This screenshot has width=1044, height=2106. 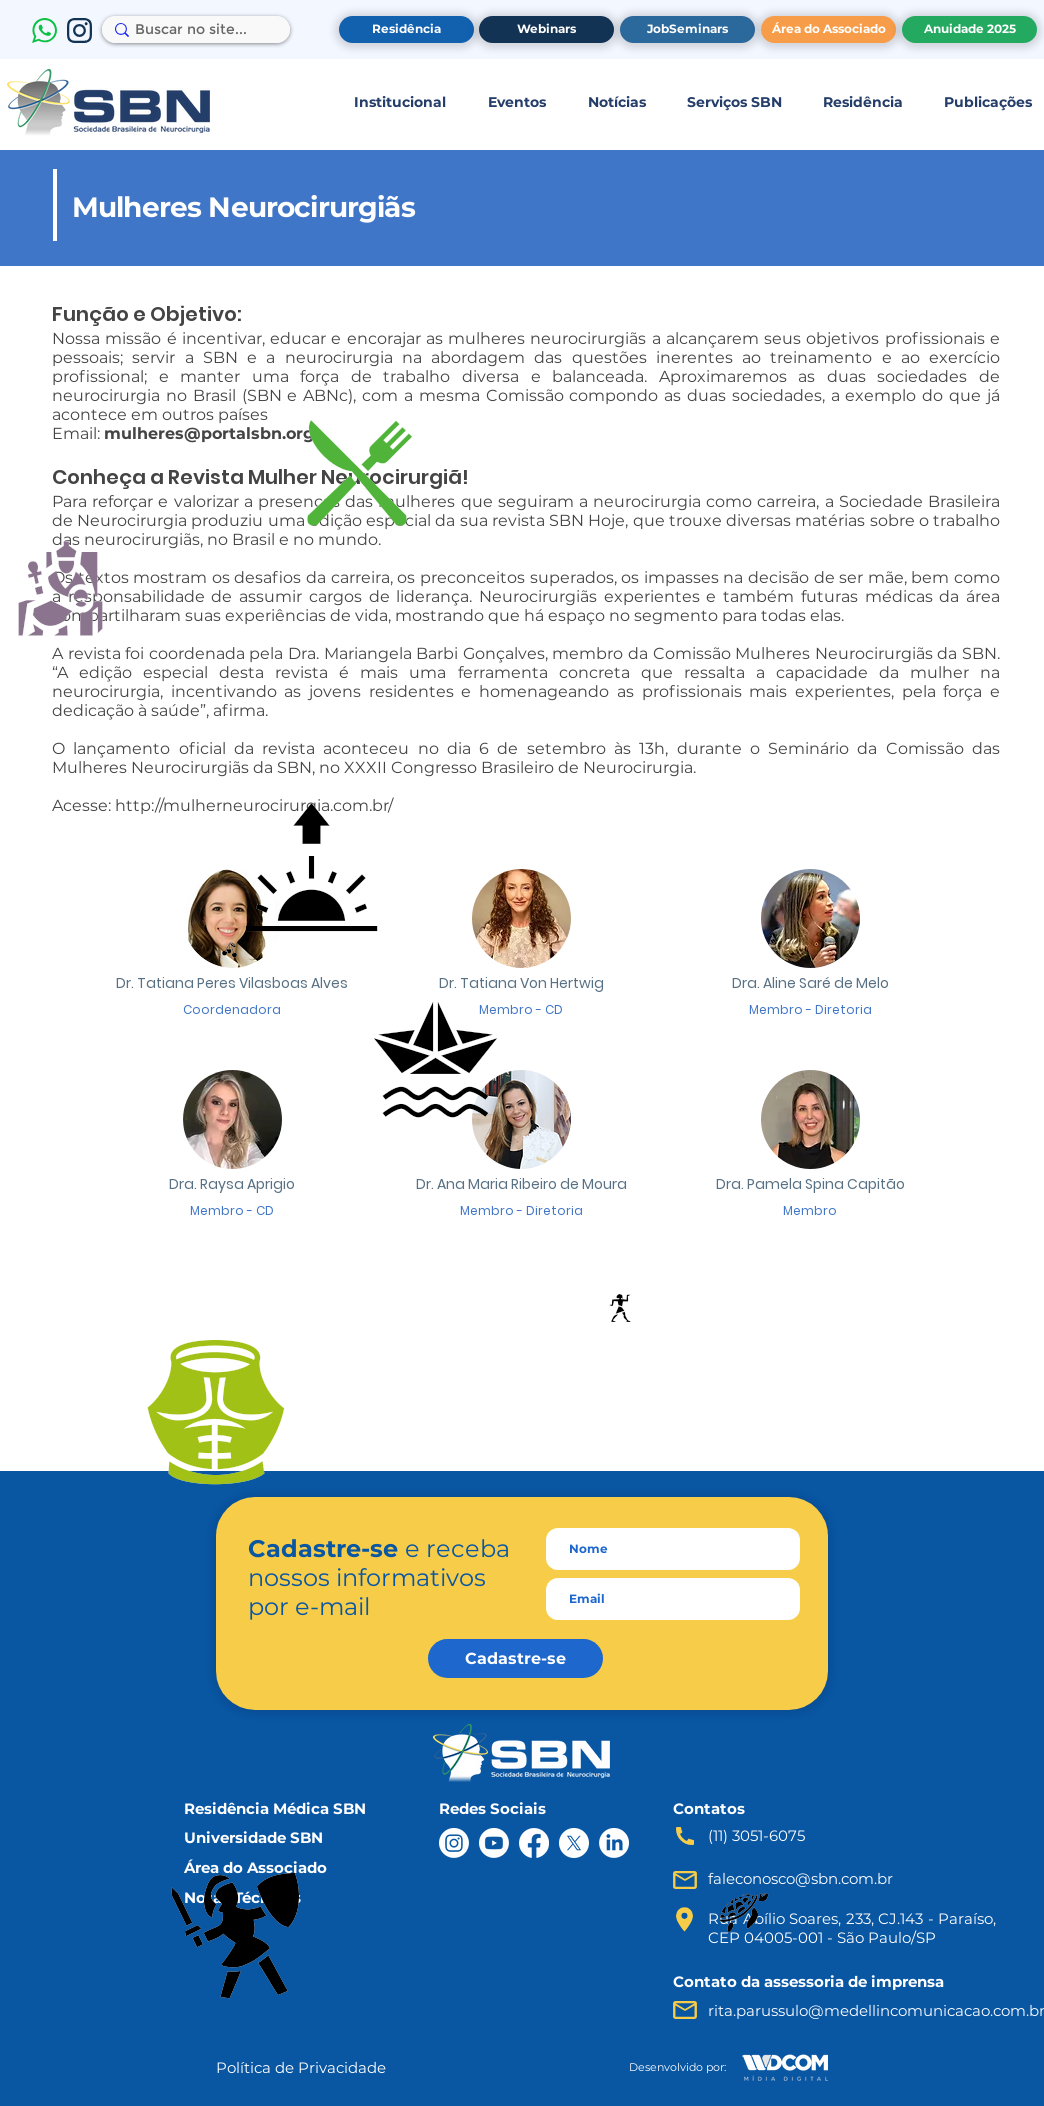 I want to click on equip leather armor to your character, so click(x=214, y=1412).